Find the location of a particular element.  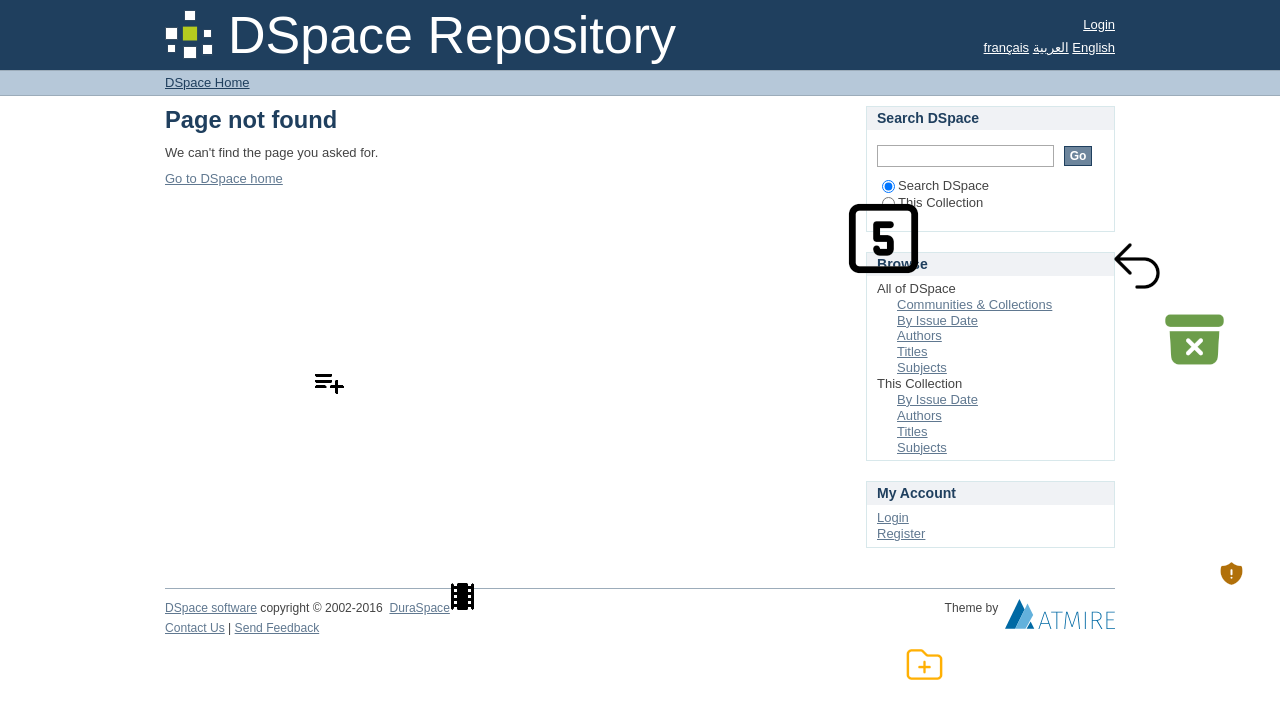

create a new folder is located at coordinates (924, 664).